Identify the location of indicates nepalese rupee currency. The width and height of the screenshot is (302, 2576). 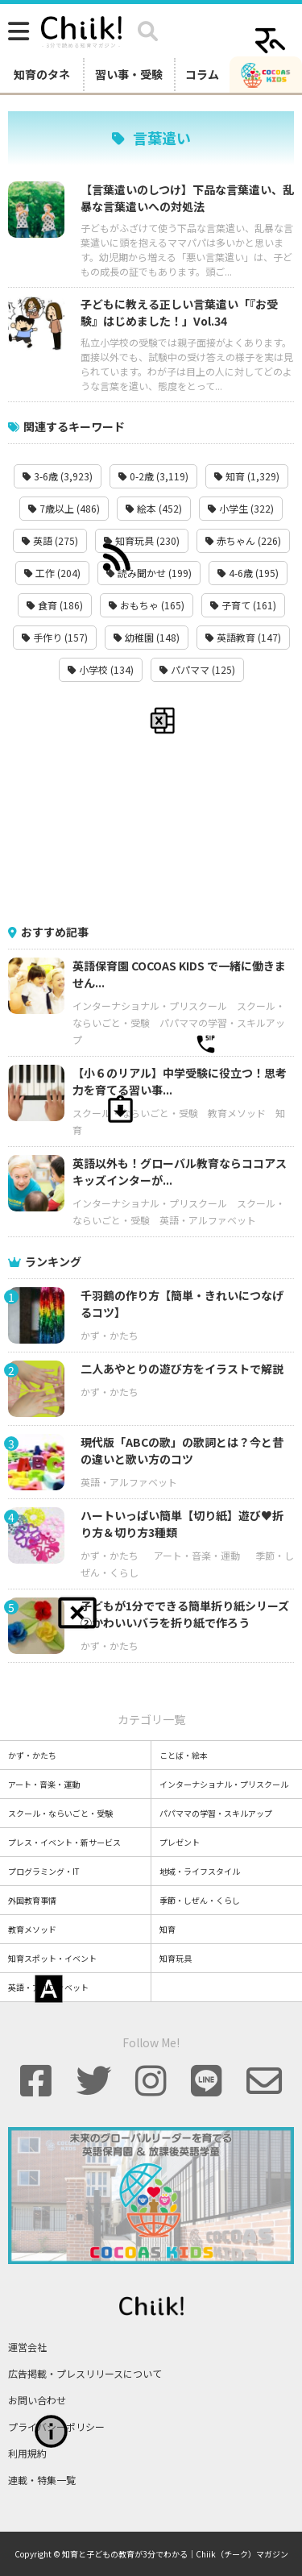
(269, 40).